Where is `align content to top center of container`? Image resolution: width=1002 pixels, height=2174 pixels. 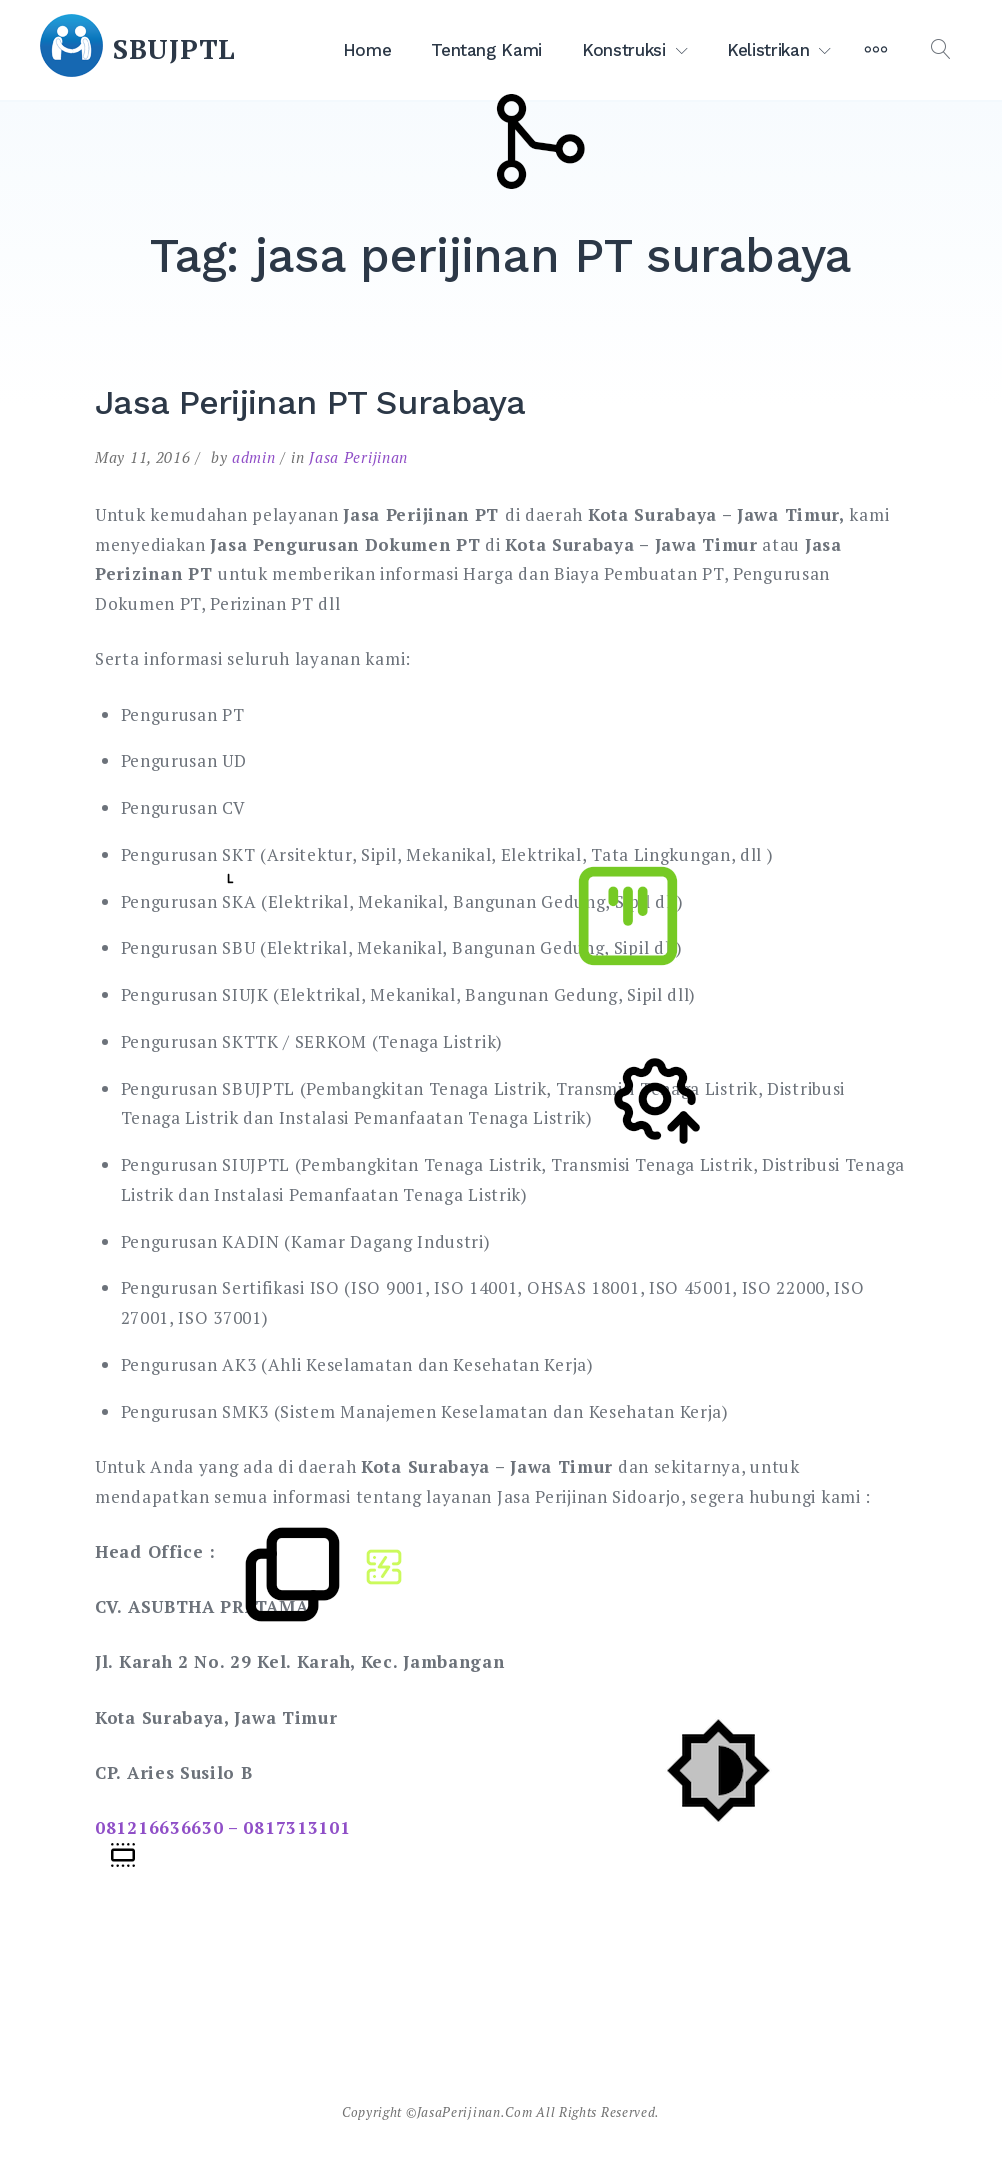 align content to top center of container is located at coordinates (628, 916).